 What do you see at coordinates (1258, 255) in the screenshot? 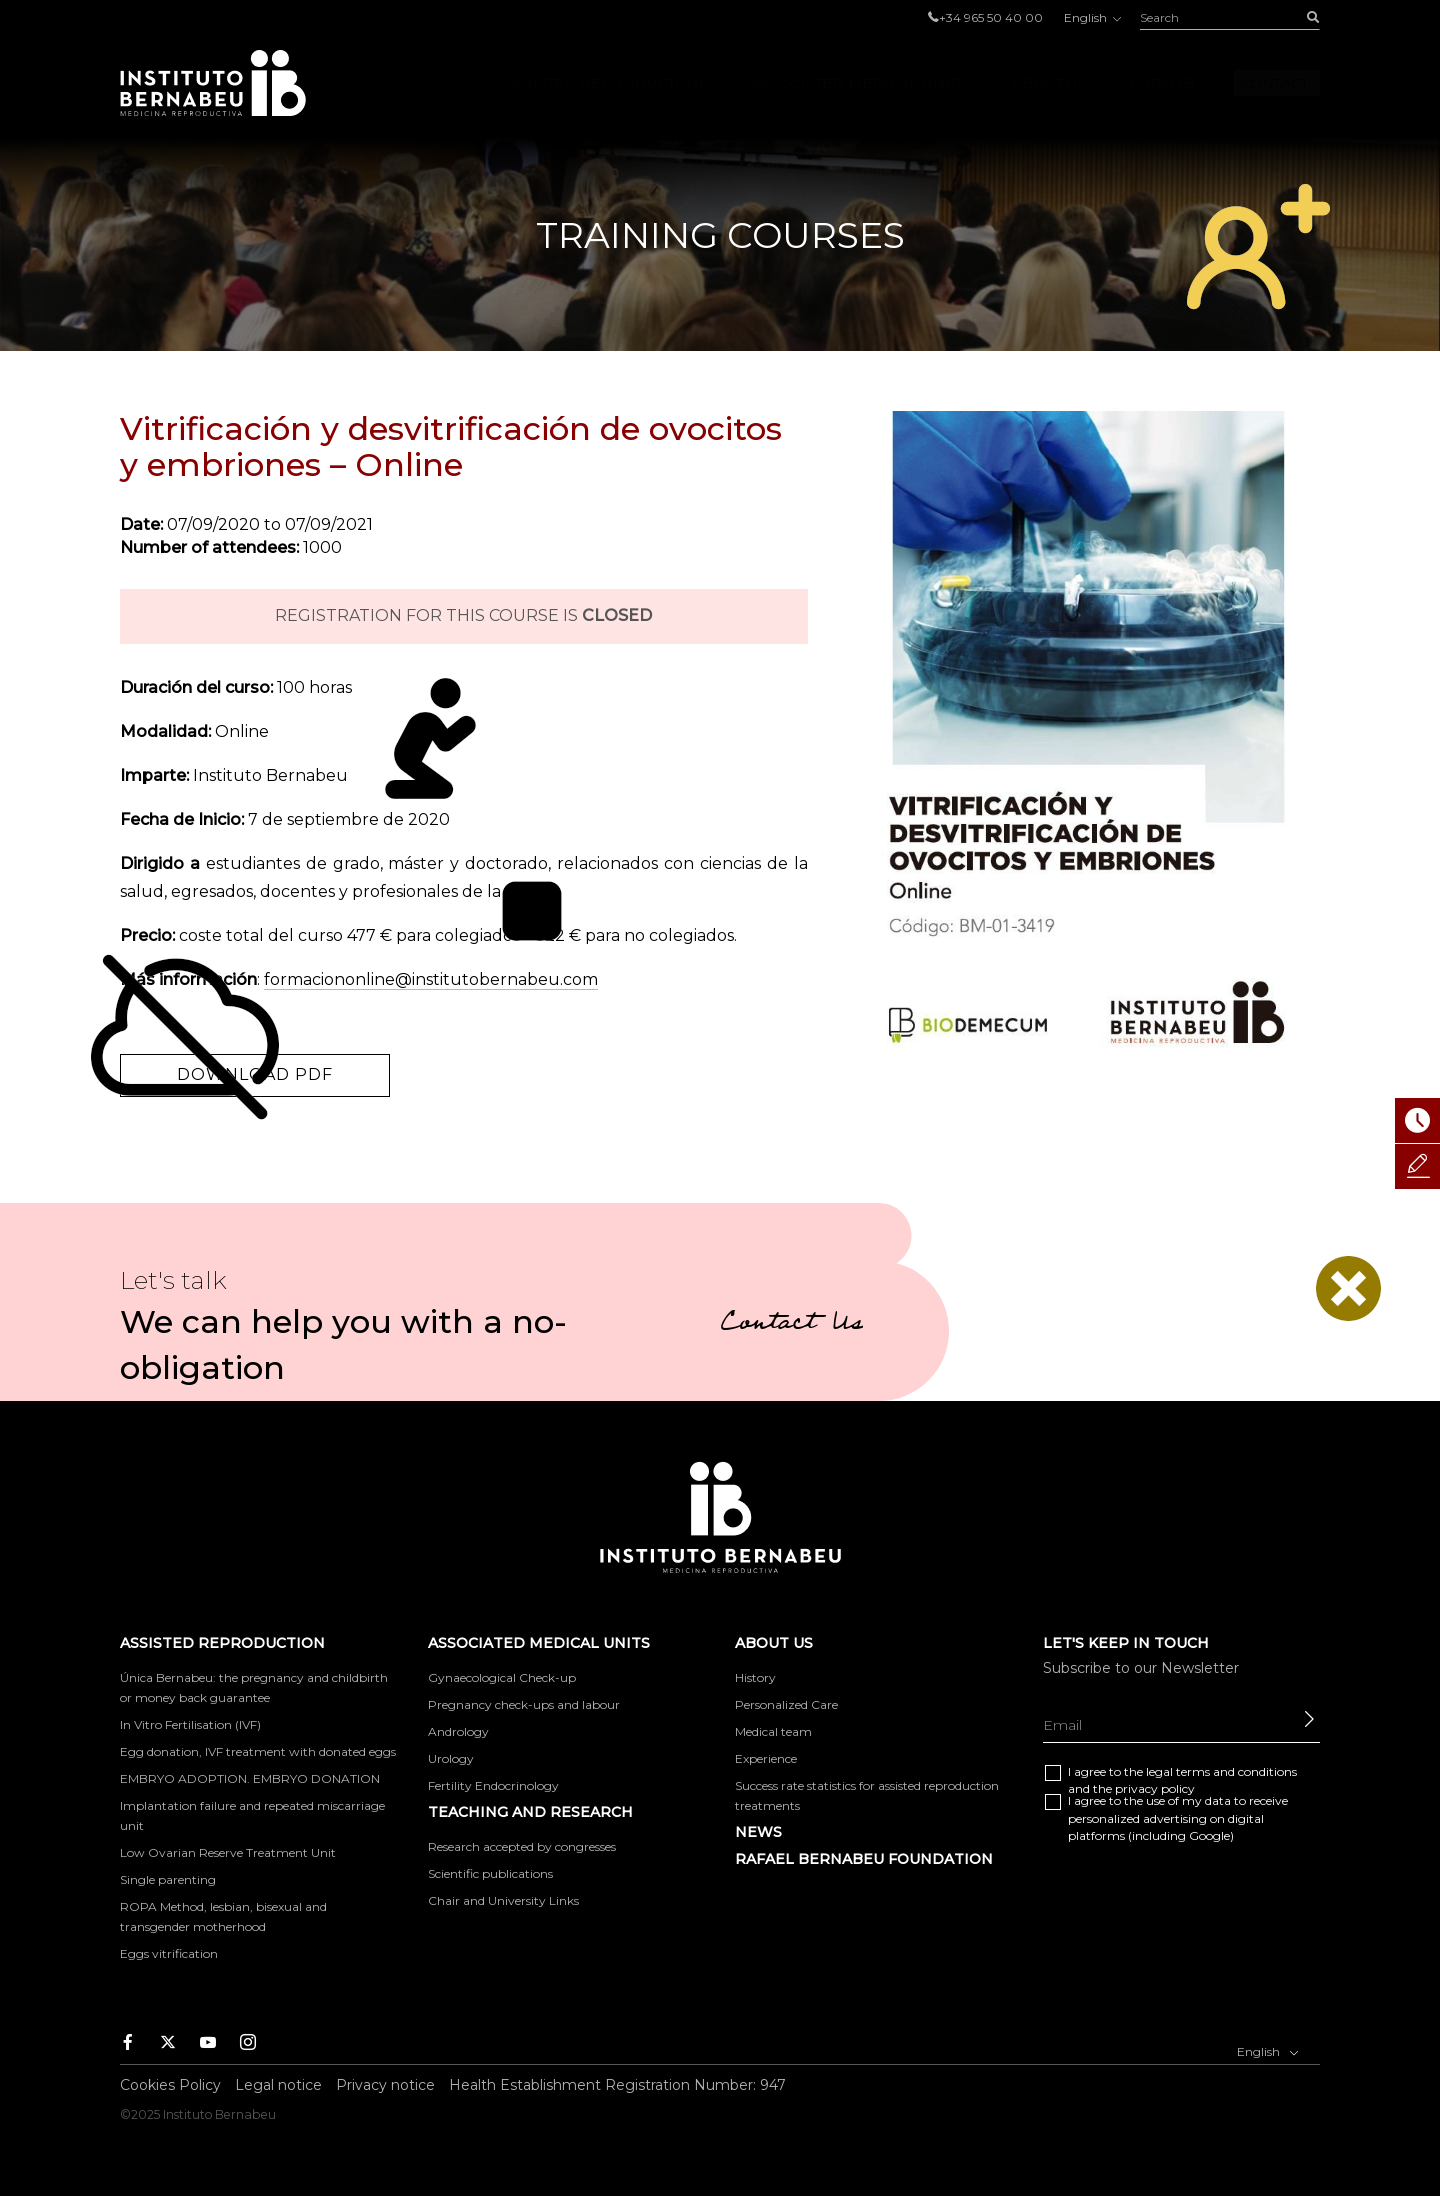
I see `add a new contact or friend` at bounding box center [1258, 255].